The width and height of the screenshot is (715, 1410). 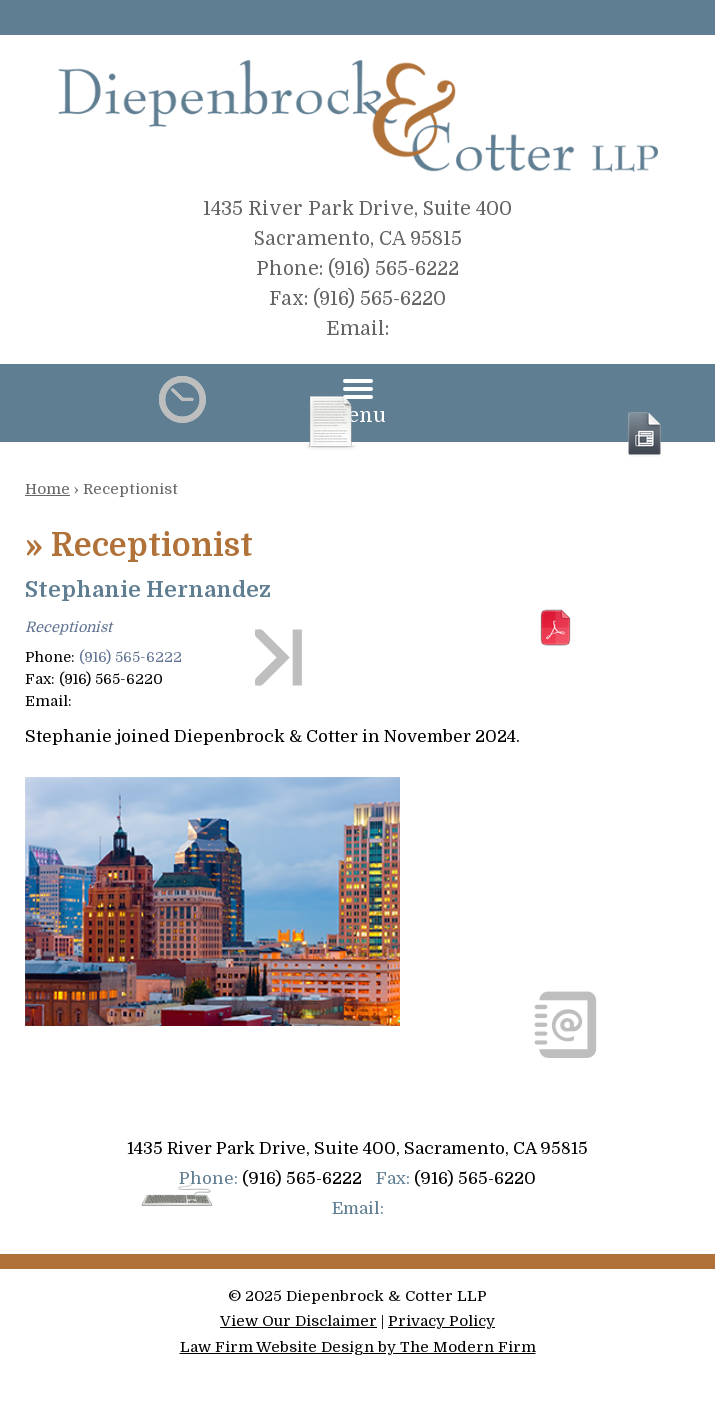 I want to click on news message or newsletter file type, so click(x=644, y=434).